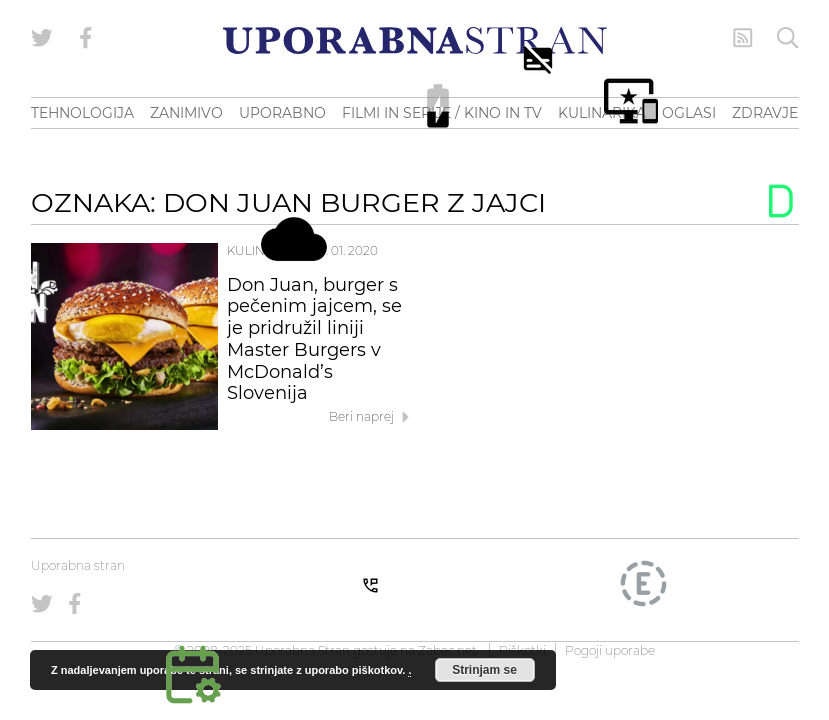 The height and width of the screenshot is (720, 829). What do you see at coordinates (294, 239) in the screenshot?
I see `indicates cloudy weather conditions` at bounding box center [294, 239].